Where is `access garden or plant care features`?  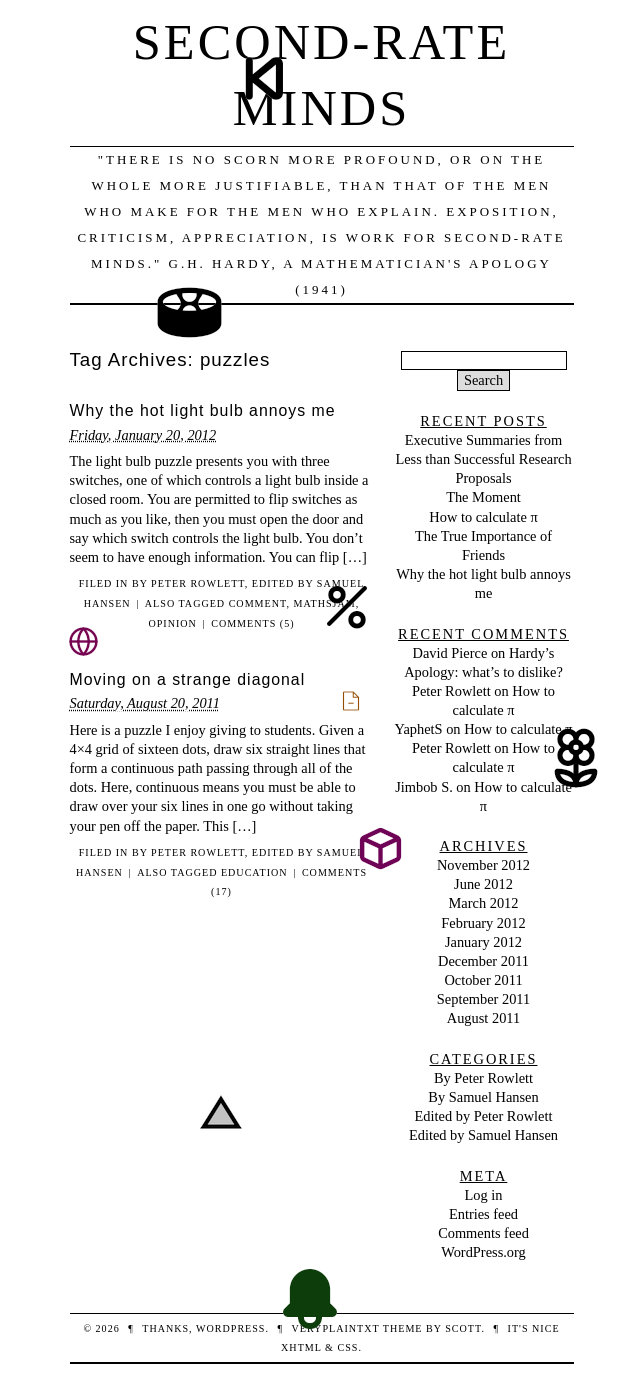
access garden or plant care features is located at coordinates (576, 758).